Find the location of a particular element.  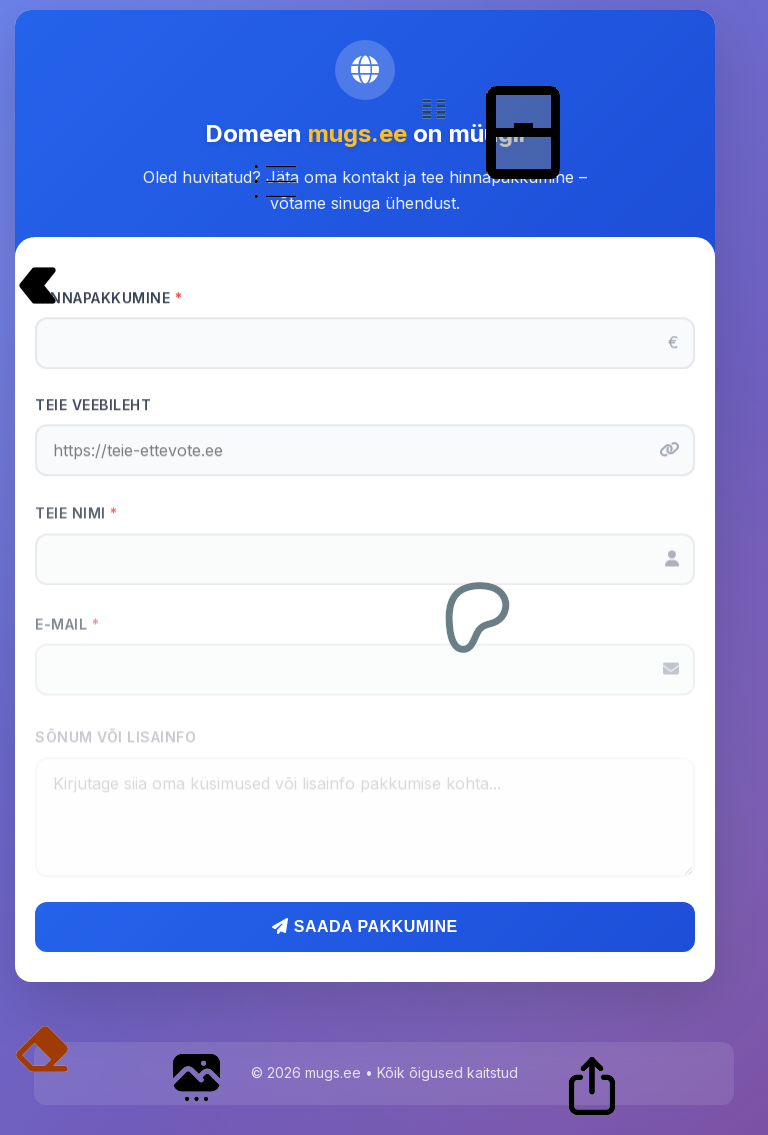

view items in list format is located at coordinates (275, 181).